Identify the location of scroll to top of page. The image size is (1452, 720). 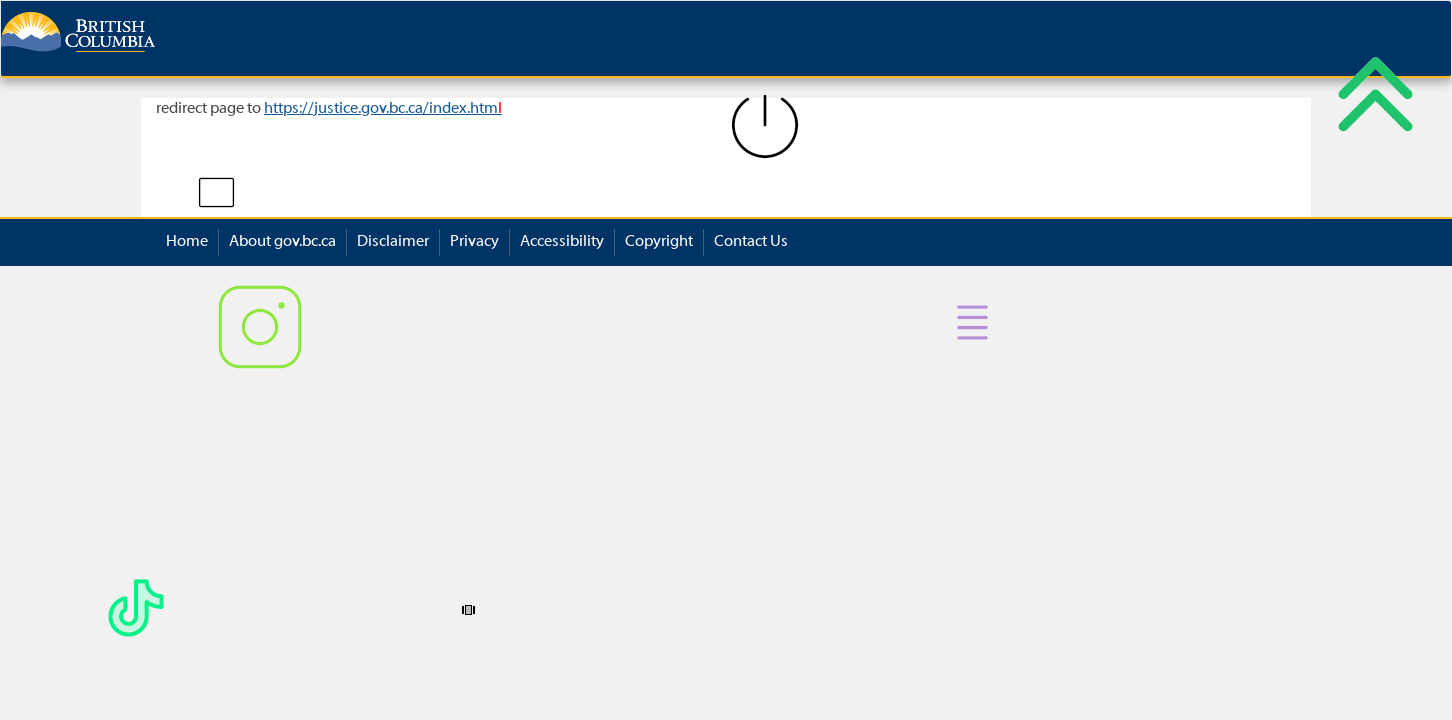
(1375, 97).